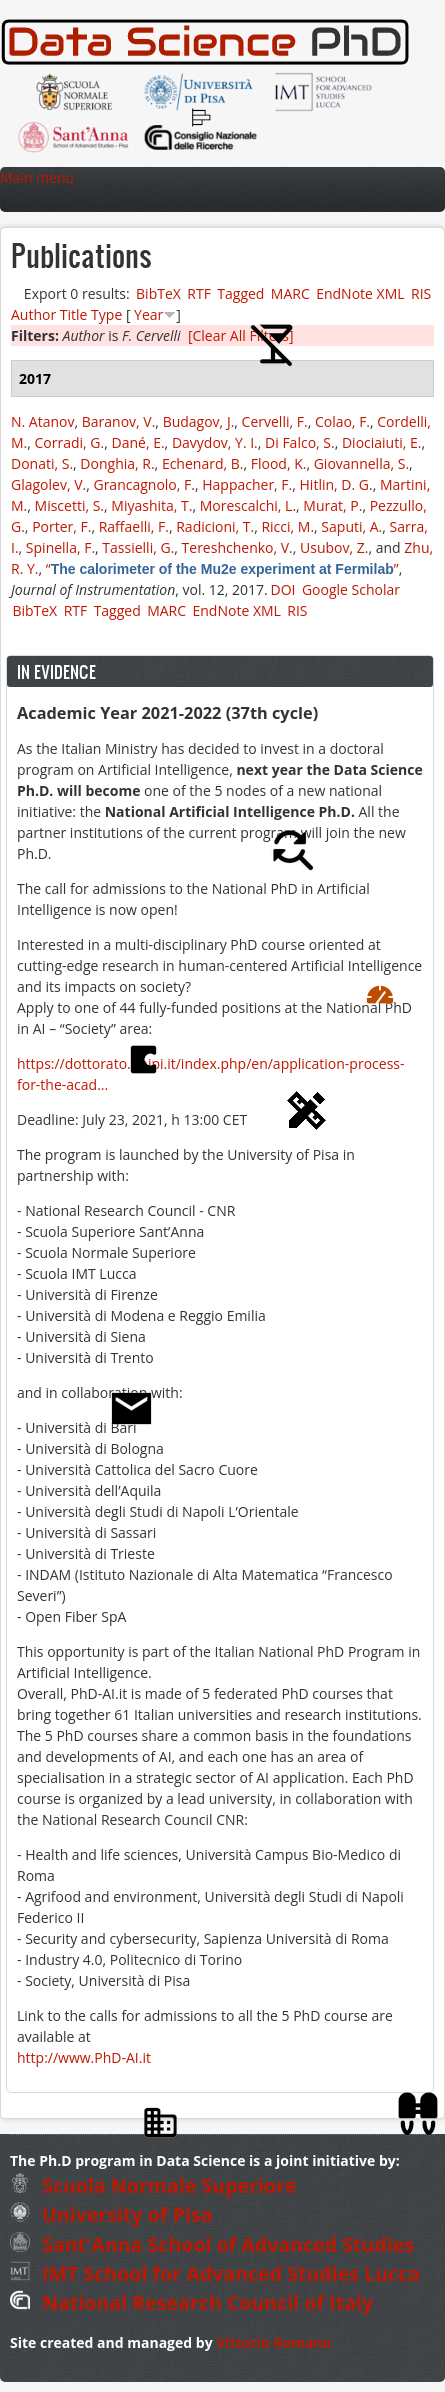 Image resolution: width=445 pixels, height=2392 pixels. I want to click on find and replace text or content, so click(292, 849).